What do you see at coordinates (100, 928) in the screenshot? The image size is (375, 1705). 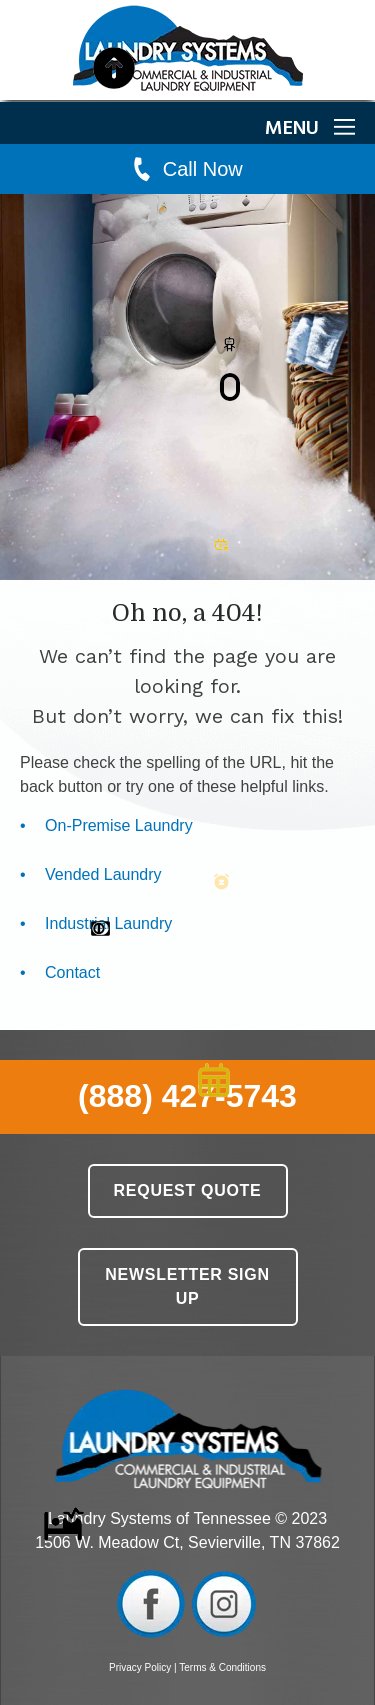 I see `pay with Diners Club credit card` at bounding box center [100, 928].